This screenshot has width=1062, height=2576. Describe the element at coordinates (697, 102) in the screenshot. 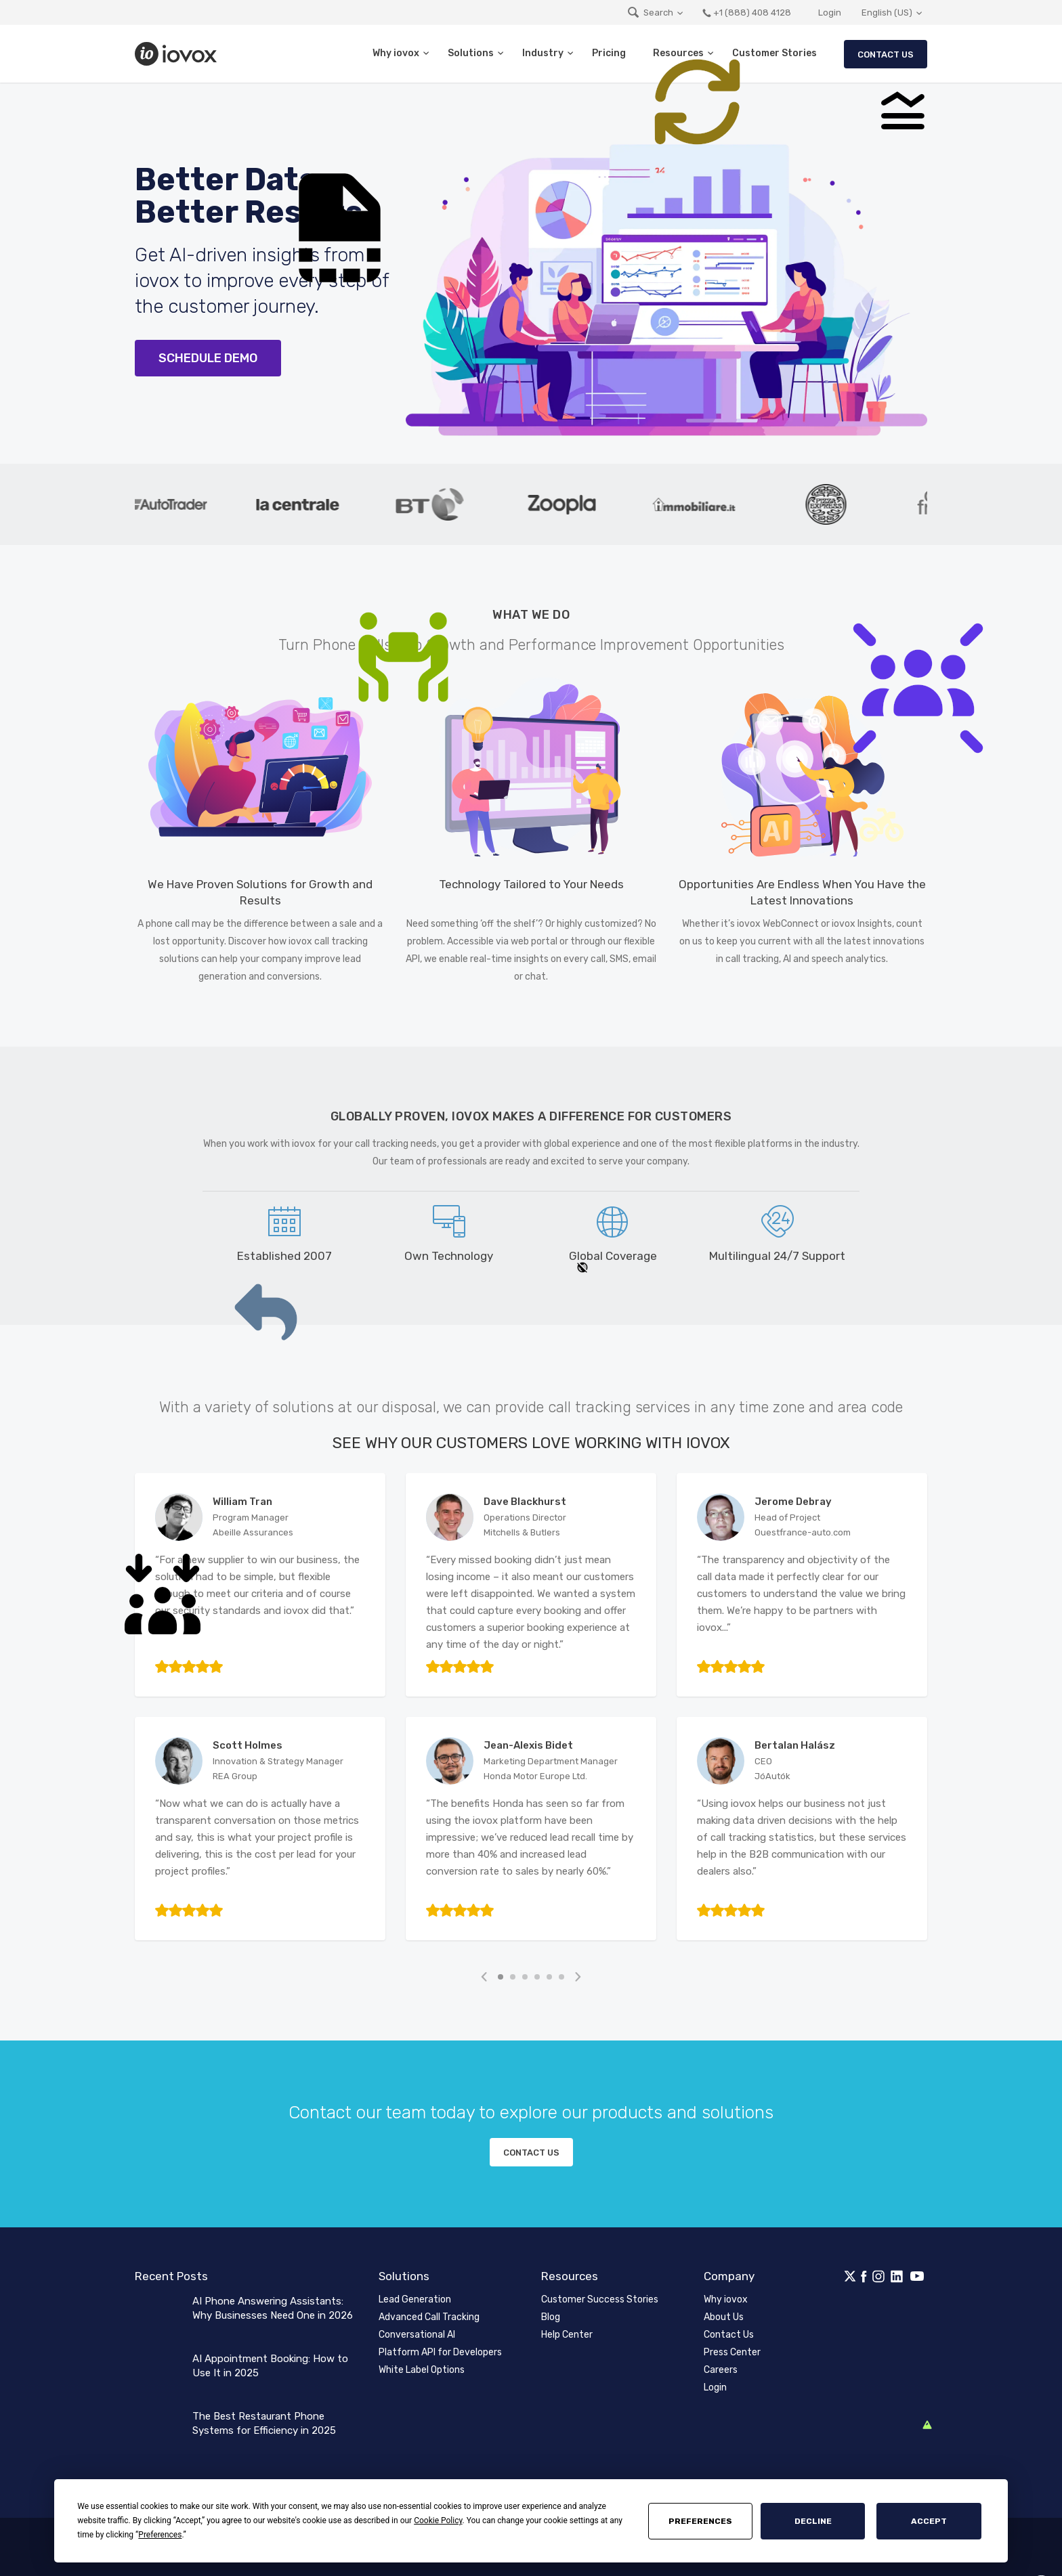

I see `sync data across devices` at that location.